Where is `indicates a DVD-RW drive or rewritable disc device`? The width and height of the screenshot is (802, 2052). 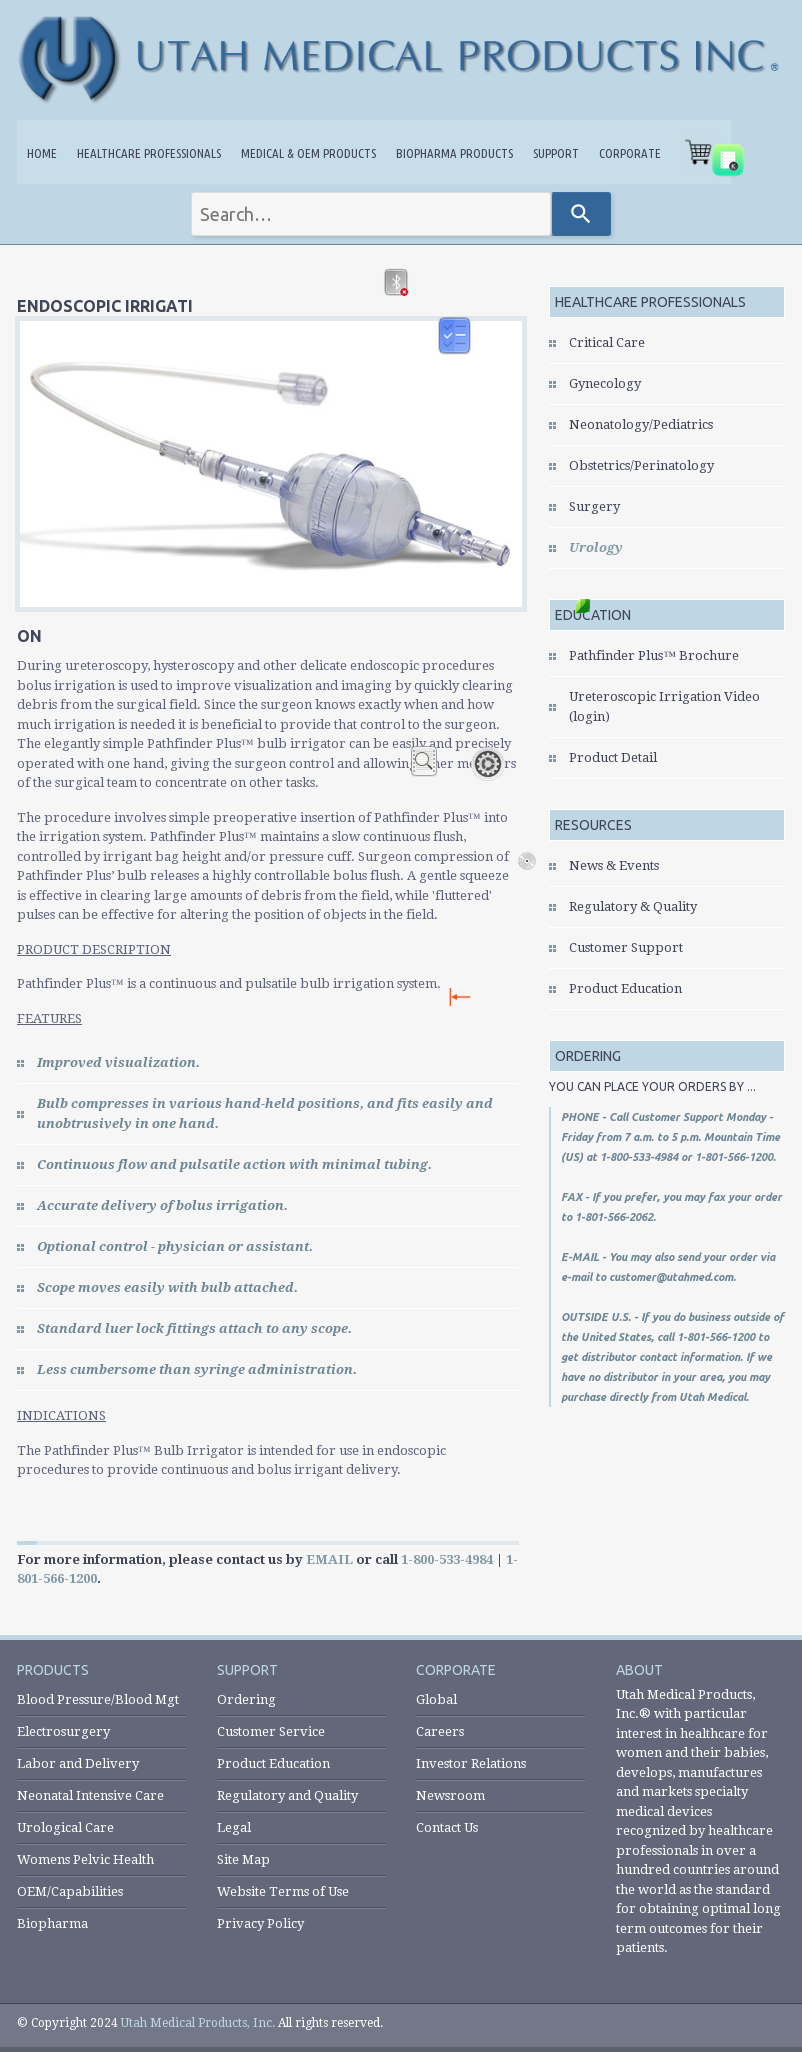 indicates a DVD-RW drive or rewritable disc device is located at coordinates (527, 861).